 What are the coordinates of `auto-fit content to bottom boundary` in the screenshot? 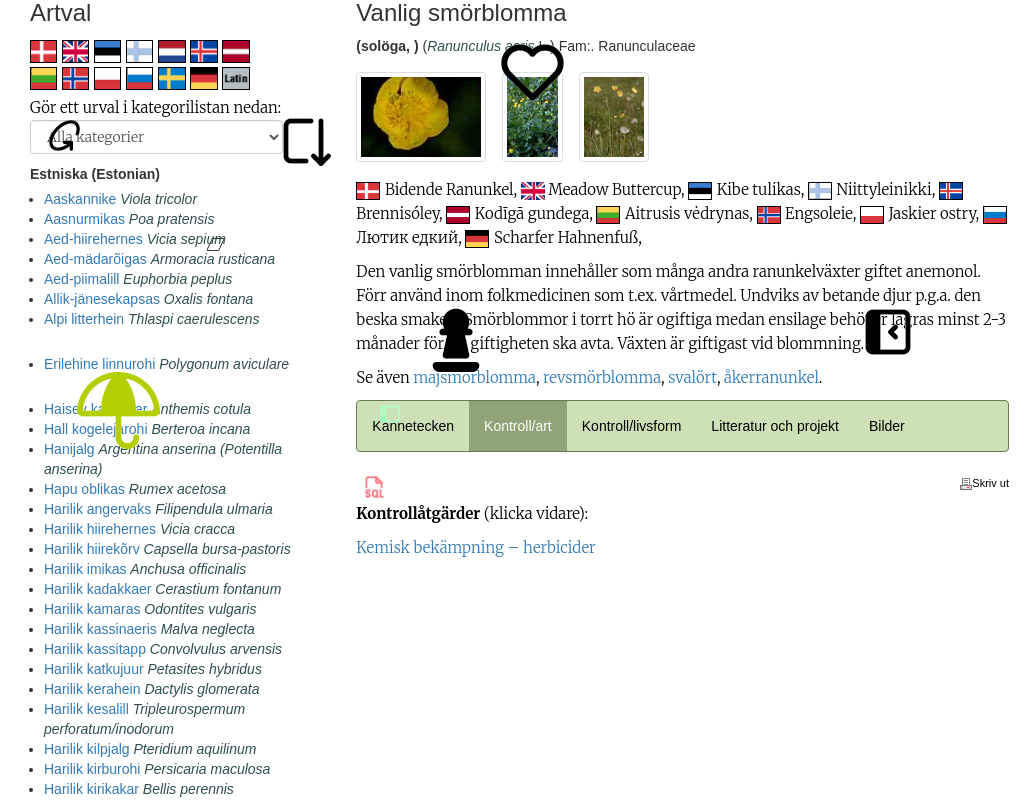 It's located at (306, 141).